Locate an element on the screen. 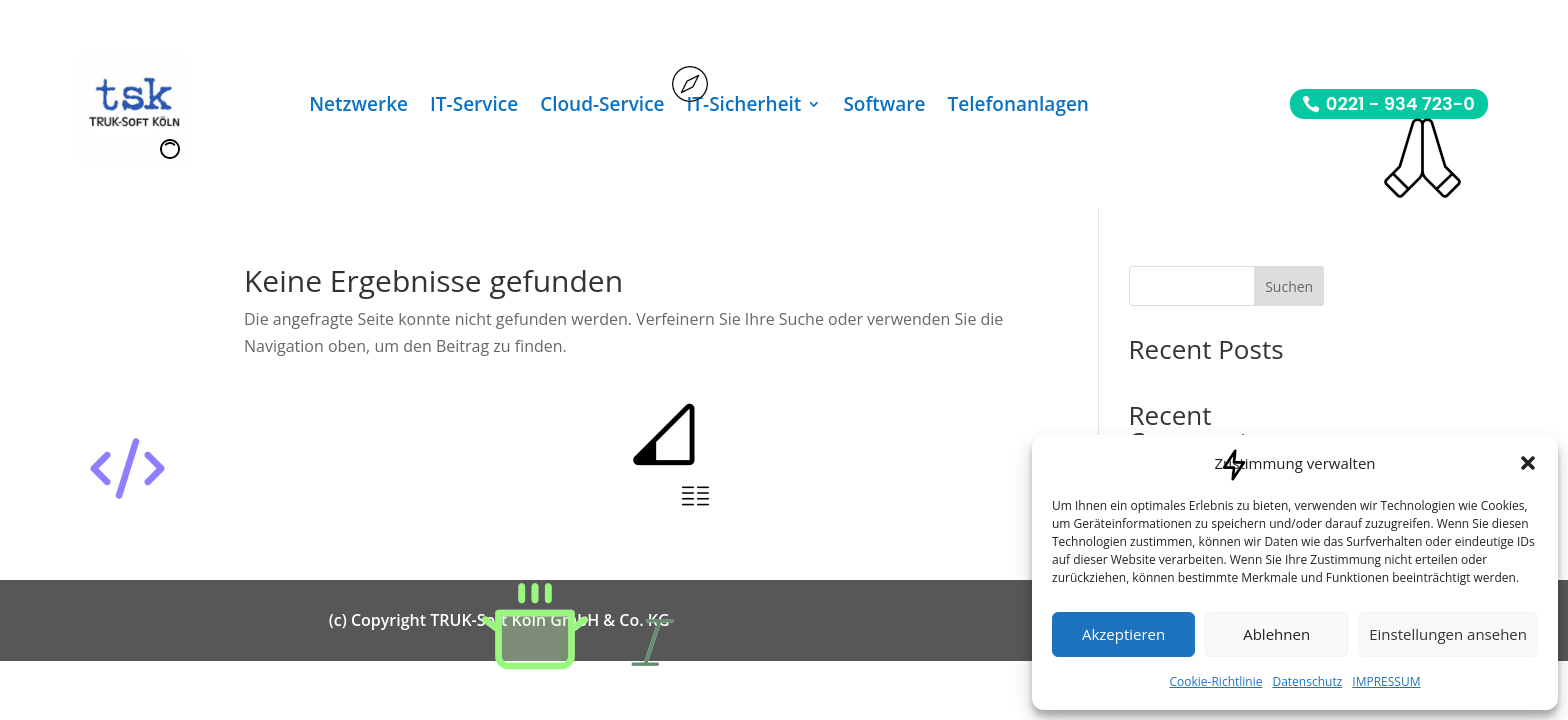  access navigation or directions is located at coordinates (690, 84).